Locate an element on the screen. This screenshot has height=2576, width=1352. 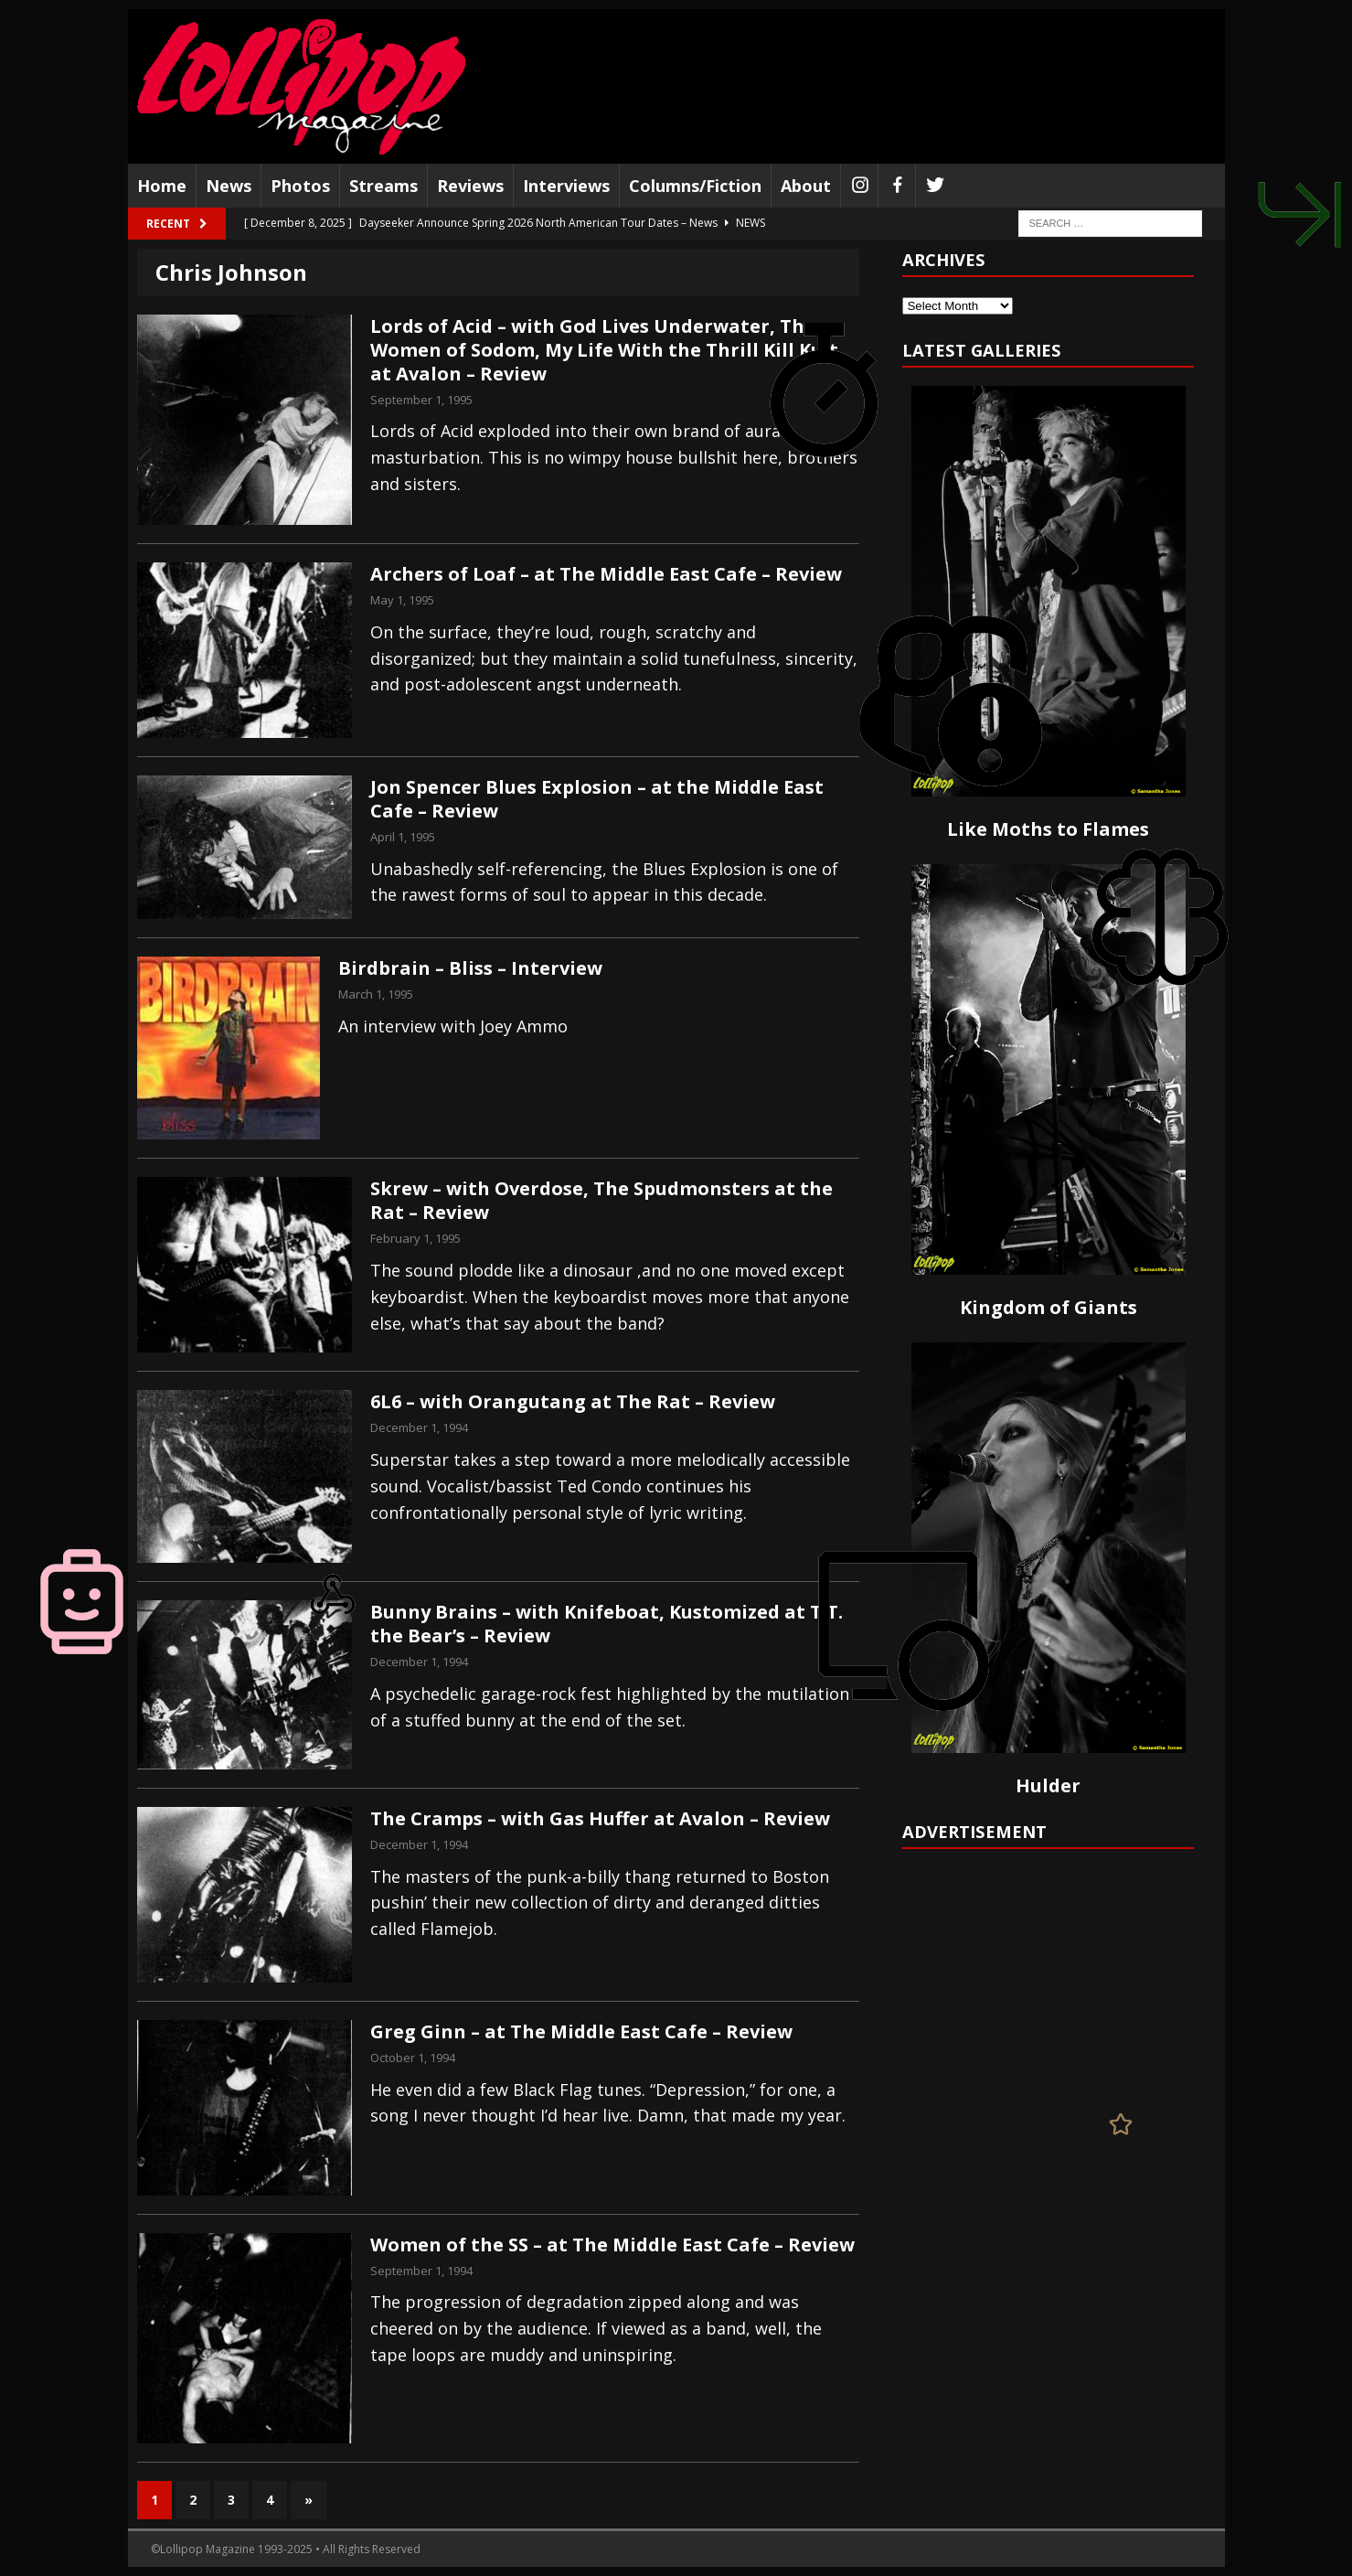
indicates a warning or issue with GitHub Copilot is located at coordinates (953, 697).